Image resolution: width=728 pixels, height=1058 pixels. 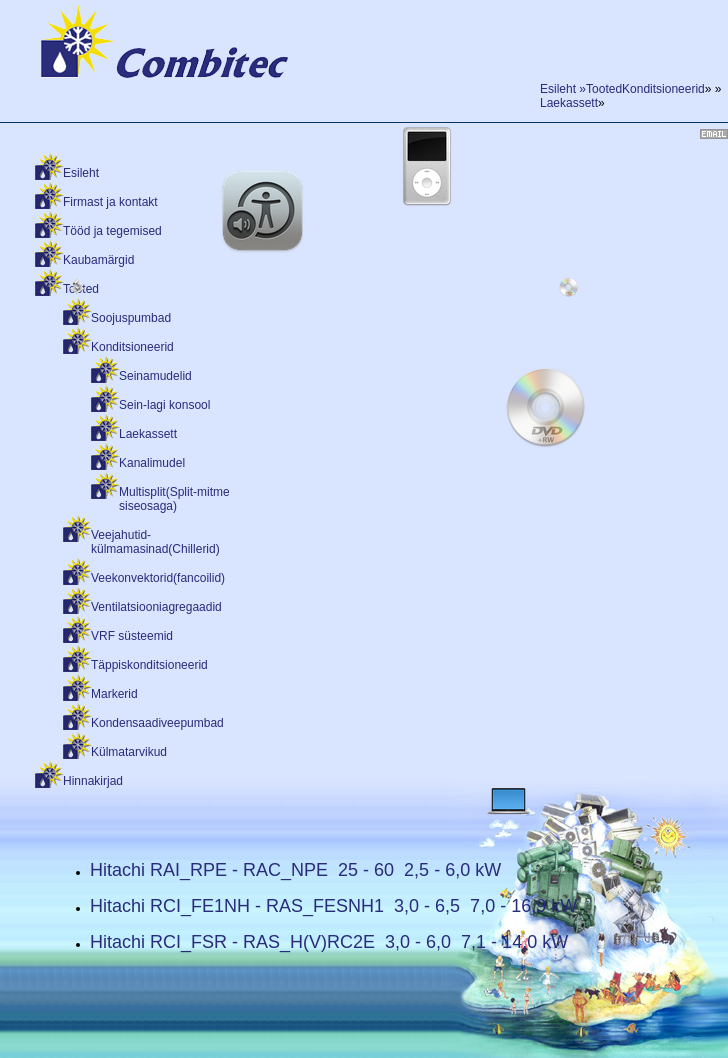 What do you see at coordinates (77, 286) in the screenshot?
I see `run an applescript droplet application` at bounding box center [77, 286].